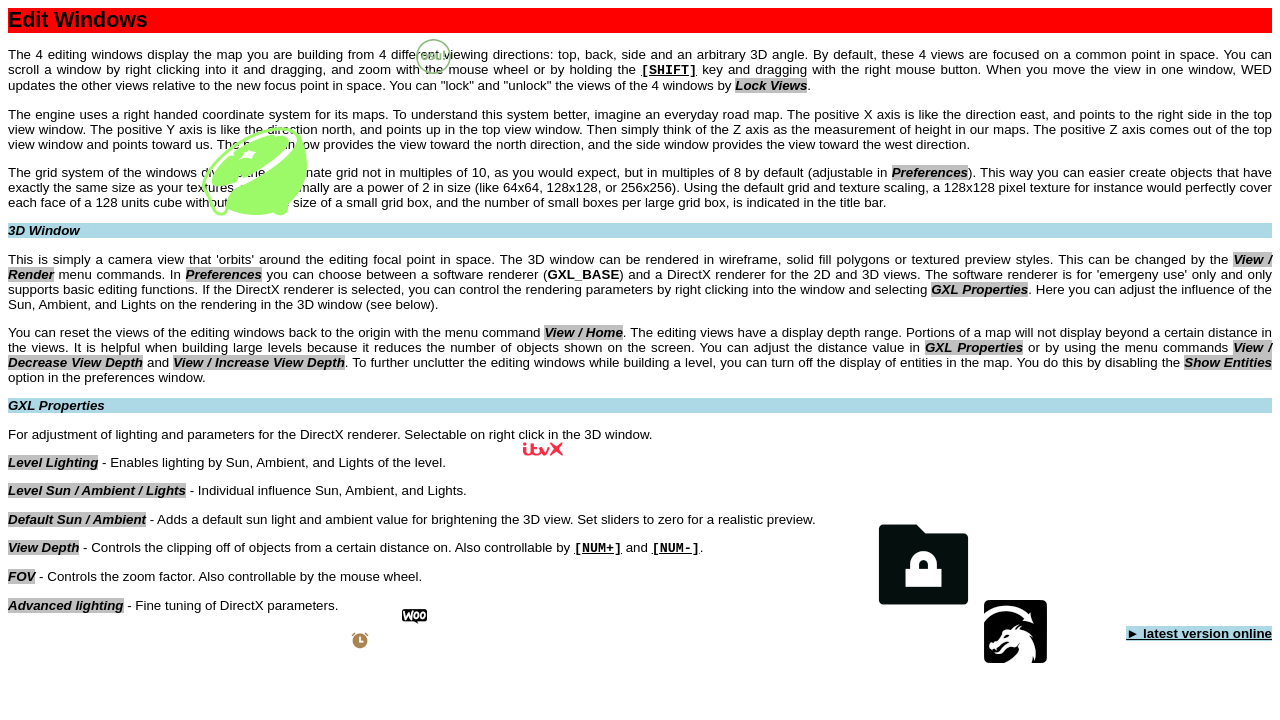 Image resolution: width=1280 pixels, height=720 pixels. What do you see at coordinates (433, 56) in the screenshot?
I see `open osu! rhythm game` at bounding box center [433, 56].